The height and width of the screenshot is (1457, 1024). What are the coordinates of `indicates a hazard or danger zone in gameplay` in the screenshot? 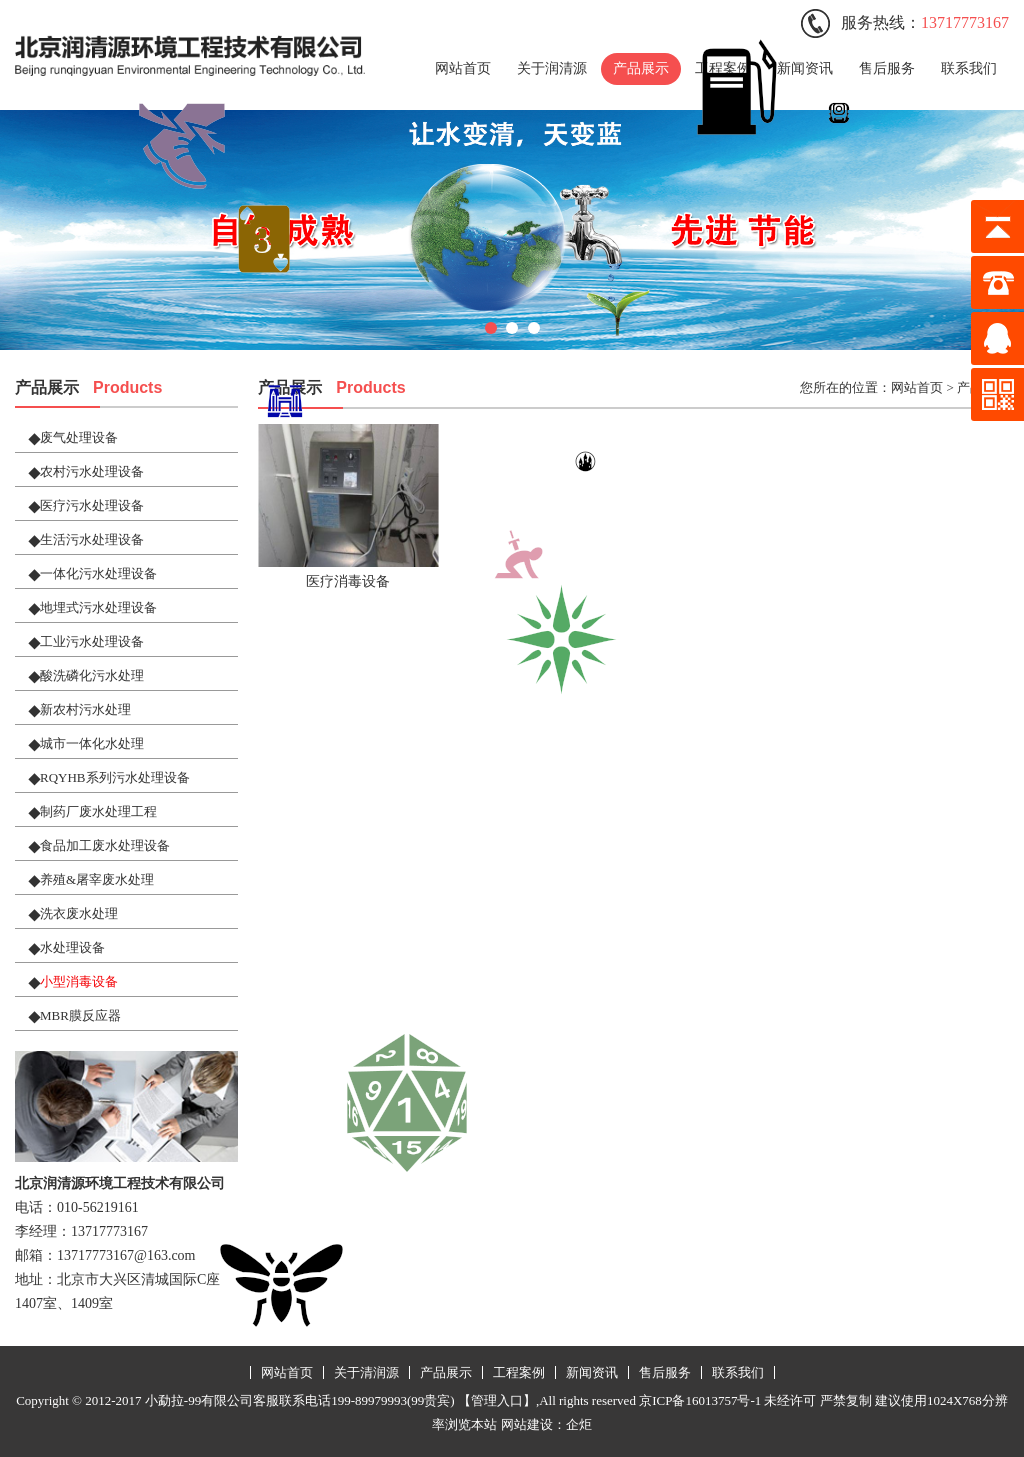 It's located at (561, 639).